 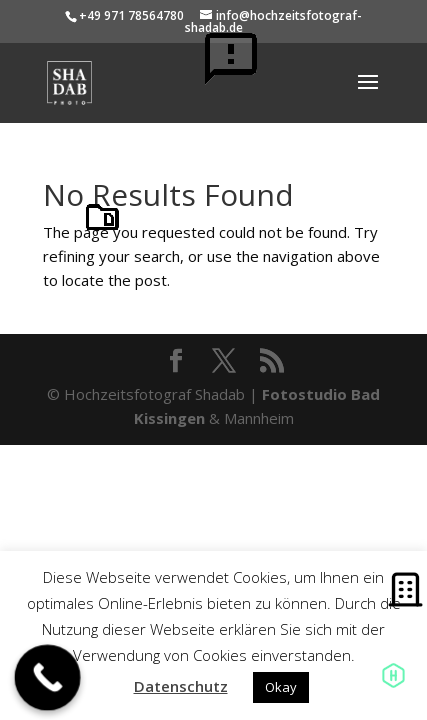 What do you see at coordinates (393, 675) in the screenshot?
I see `indicates a hospital or medical facility` at bounding box center [393, 675].